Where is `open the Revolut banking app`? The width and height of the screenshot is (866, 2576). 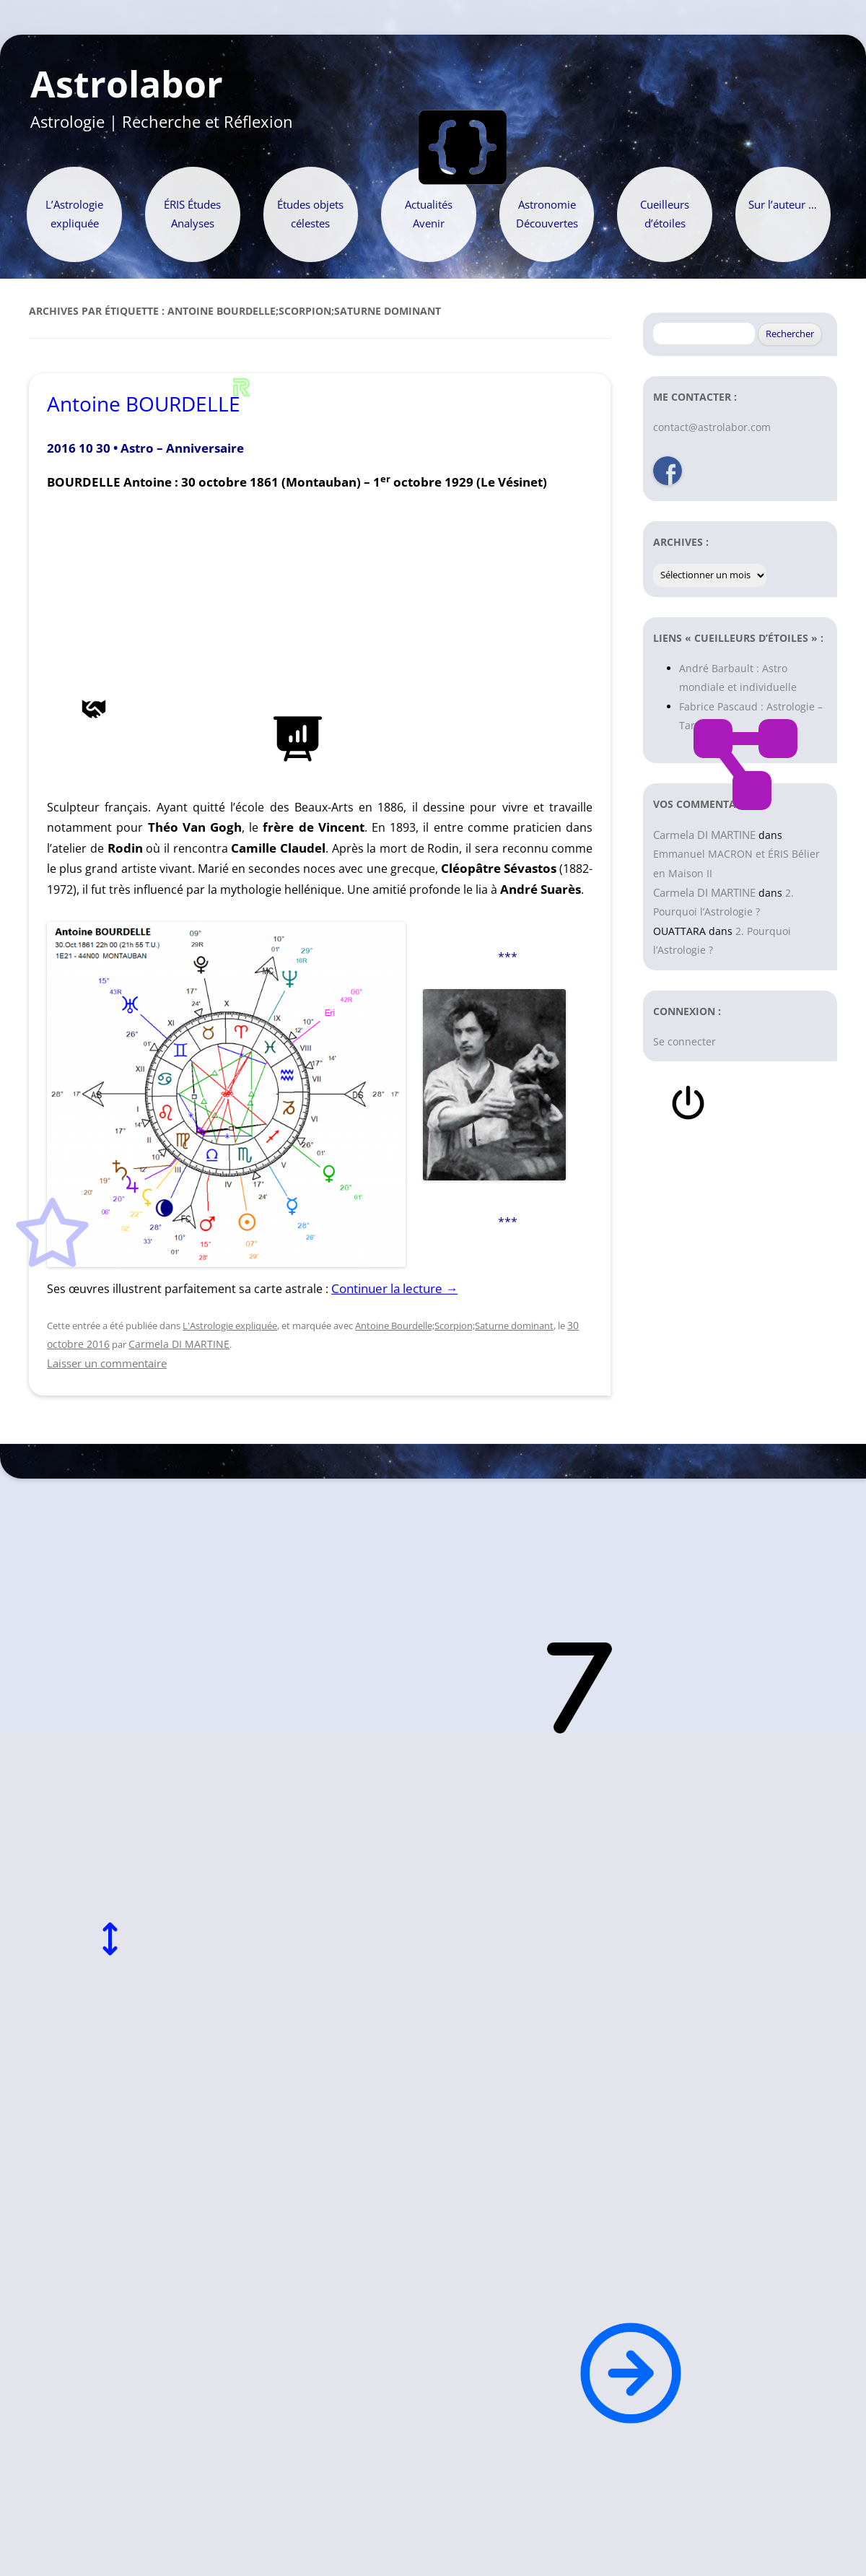
open the Revolut banking app is located at coordinates (241, 387).